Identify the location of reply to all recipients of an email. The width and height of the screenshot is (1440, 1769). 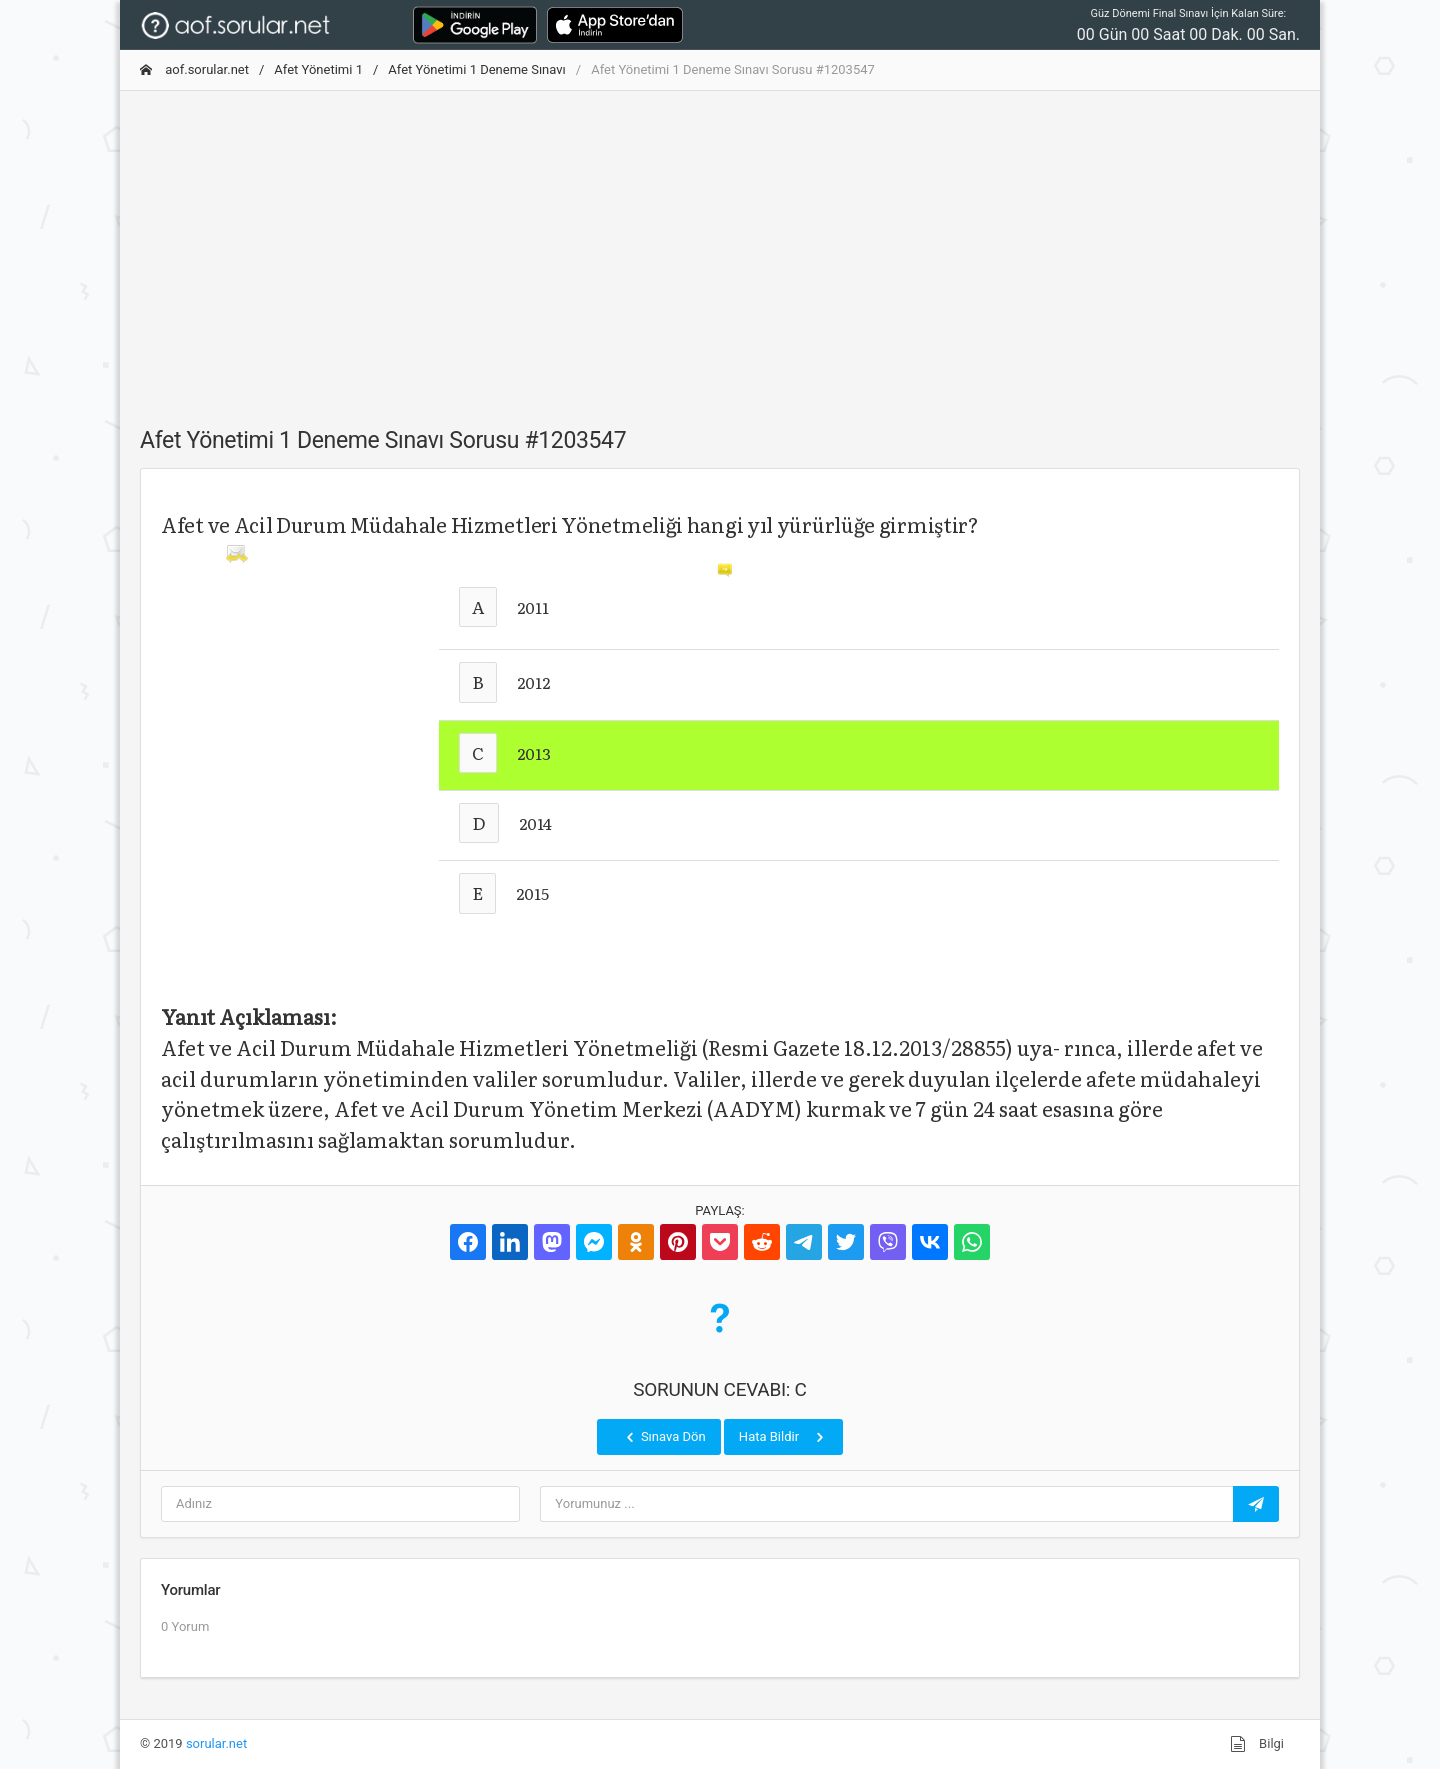
(237, 552).